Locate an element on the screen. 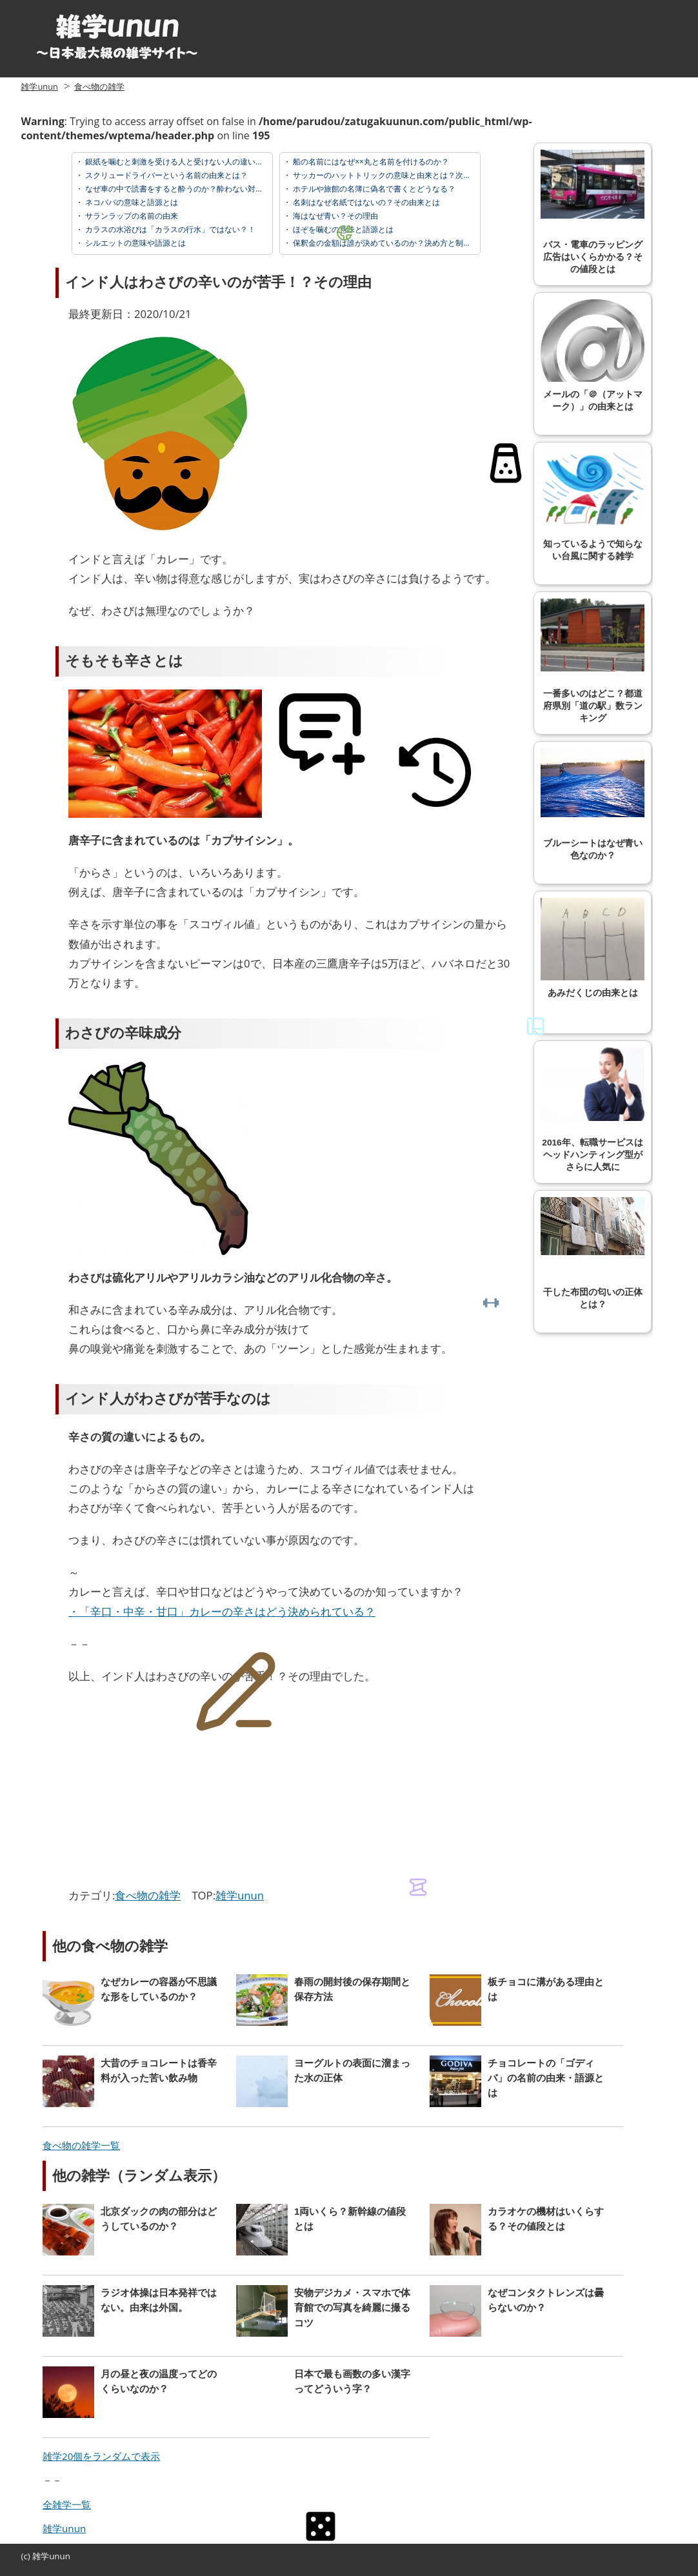  access workout or fitness features is located at coordinates (491, 1303).